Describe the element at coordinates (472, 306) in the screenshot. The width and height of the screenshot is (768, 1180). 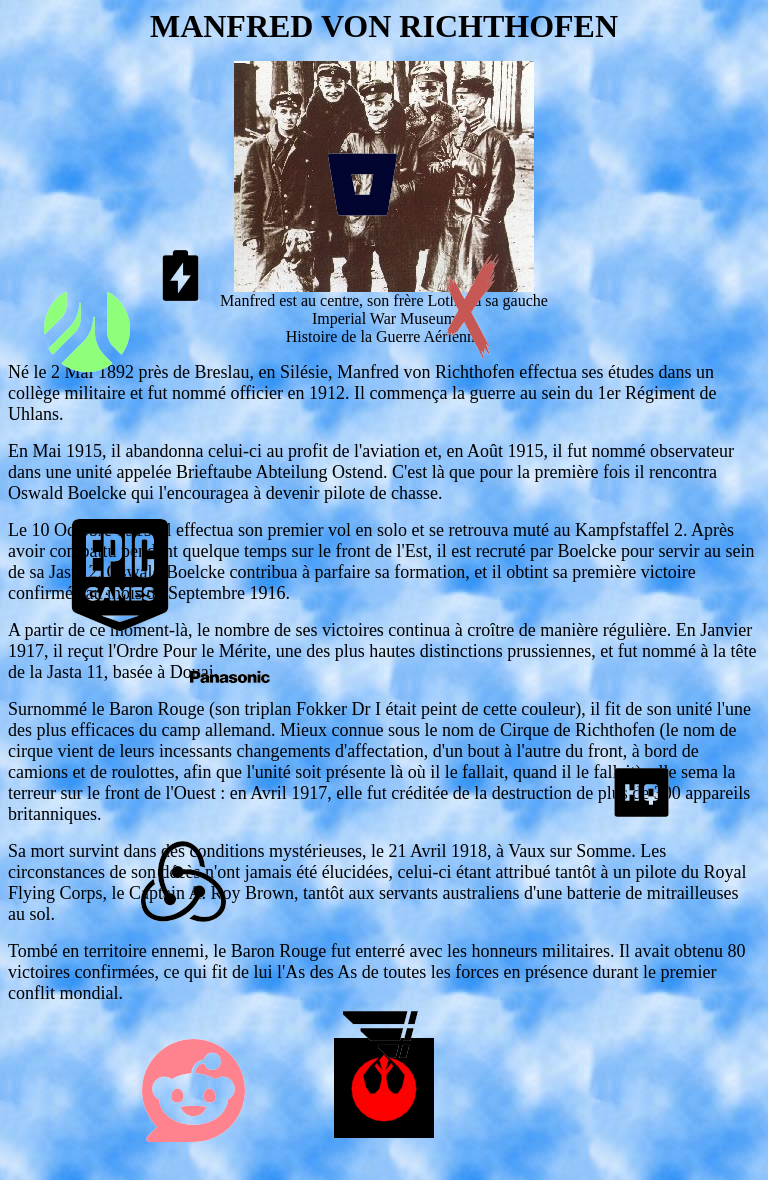
I see `pipx python package installer logo` at that location.